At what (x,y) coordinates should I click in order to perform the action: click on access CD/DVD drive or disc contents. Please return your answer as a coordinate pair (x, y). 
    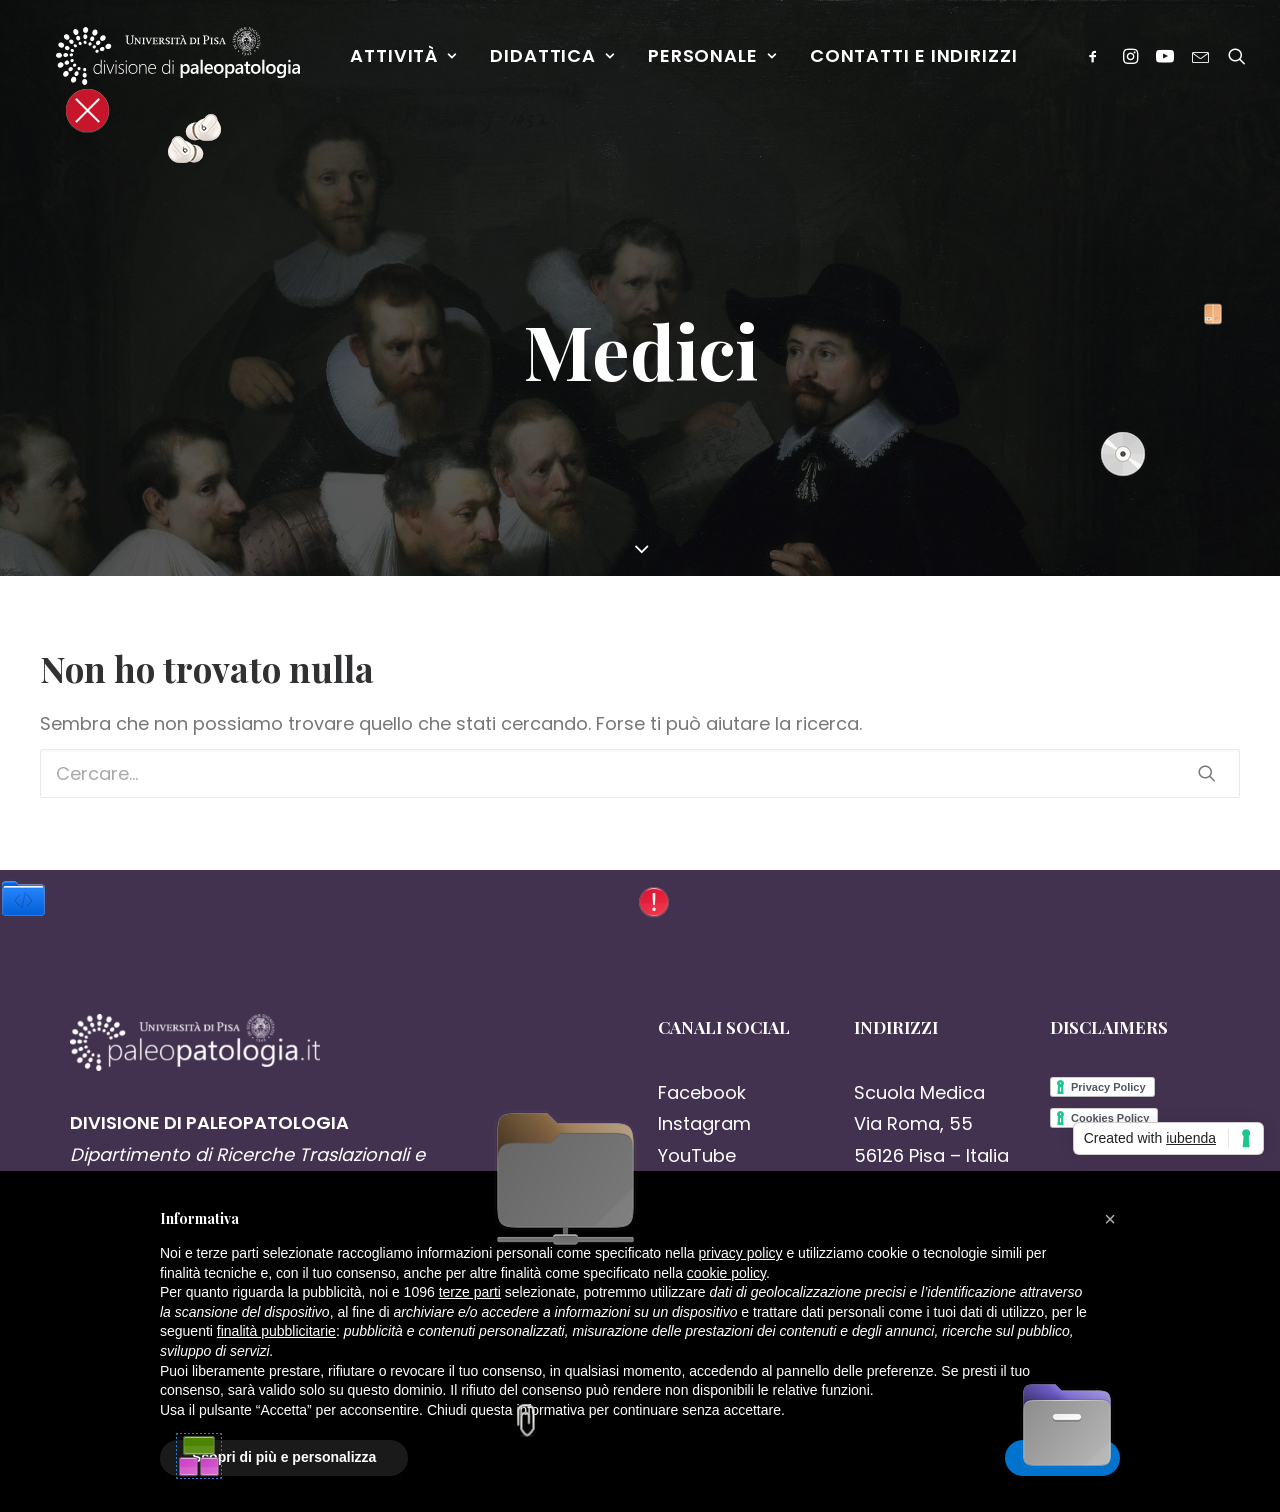
    Looking at the image, I should click on (1123, 454).